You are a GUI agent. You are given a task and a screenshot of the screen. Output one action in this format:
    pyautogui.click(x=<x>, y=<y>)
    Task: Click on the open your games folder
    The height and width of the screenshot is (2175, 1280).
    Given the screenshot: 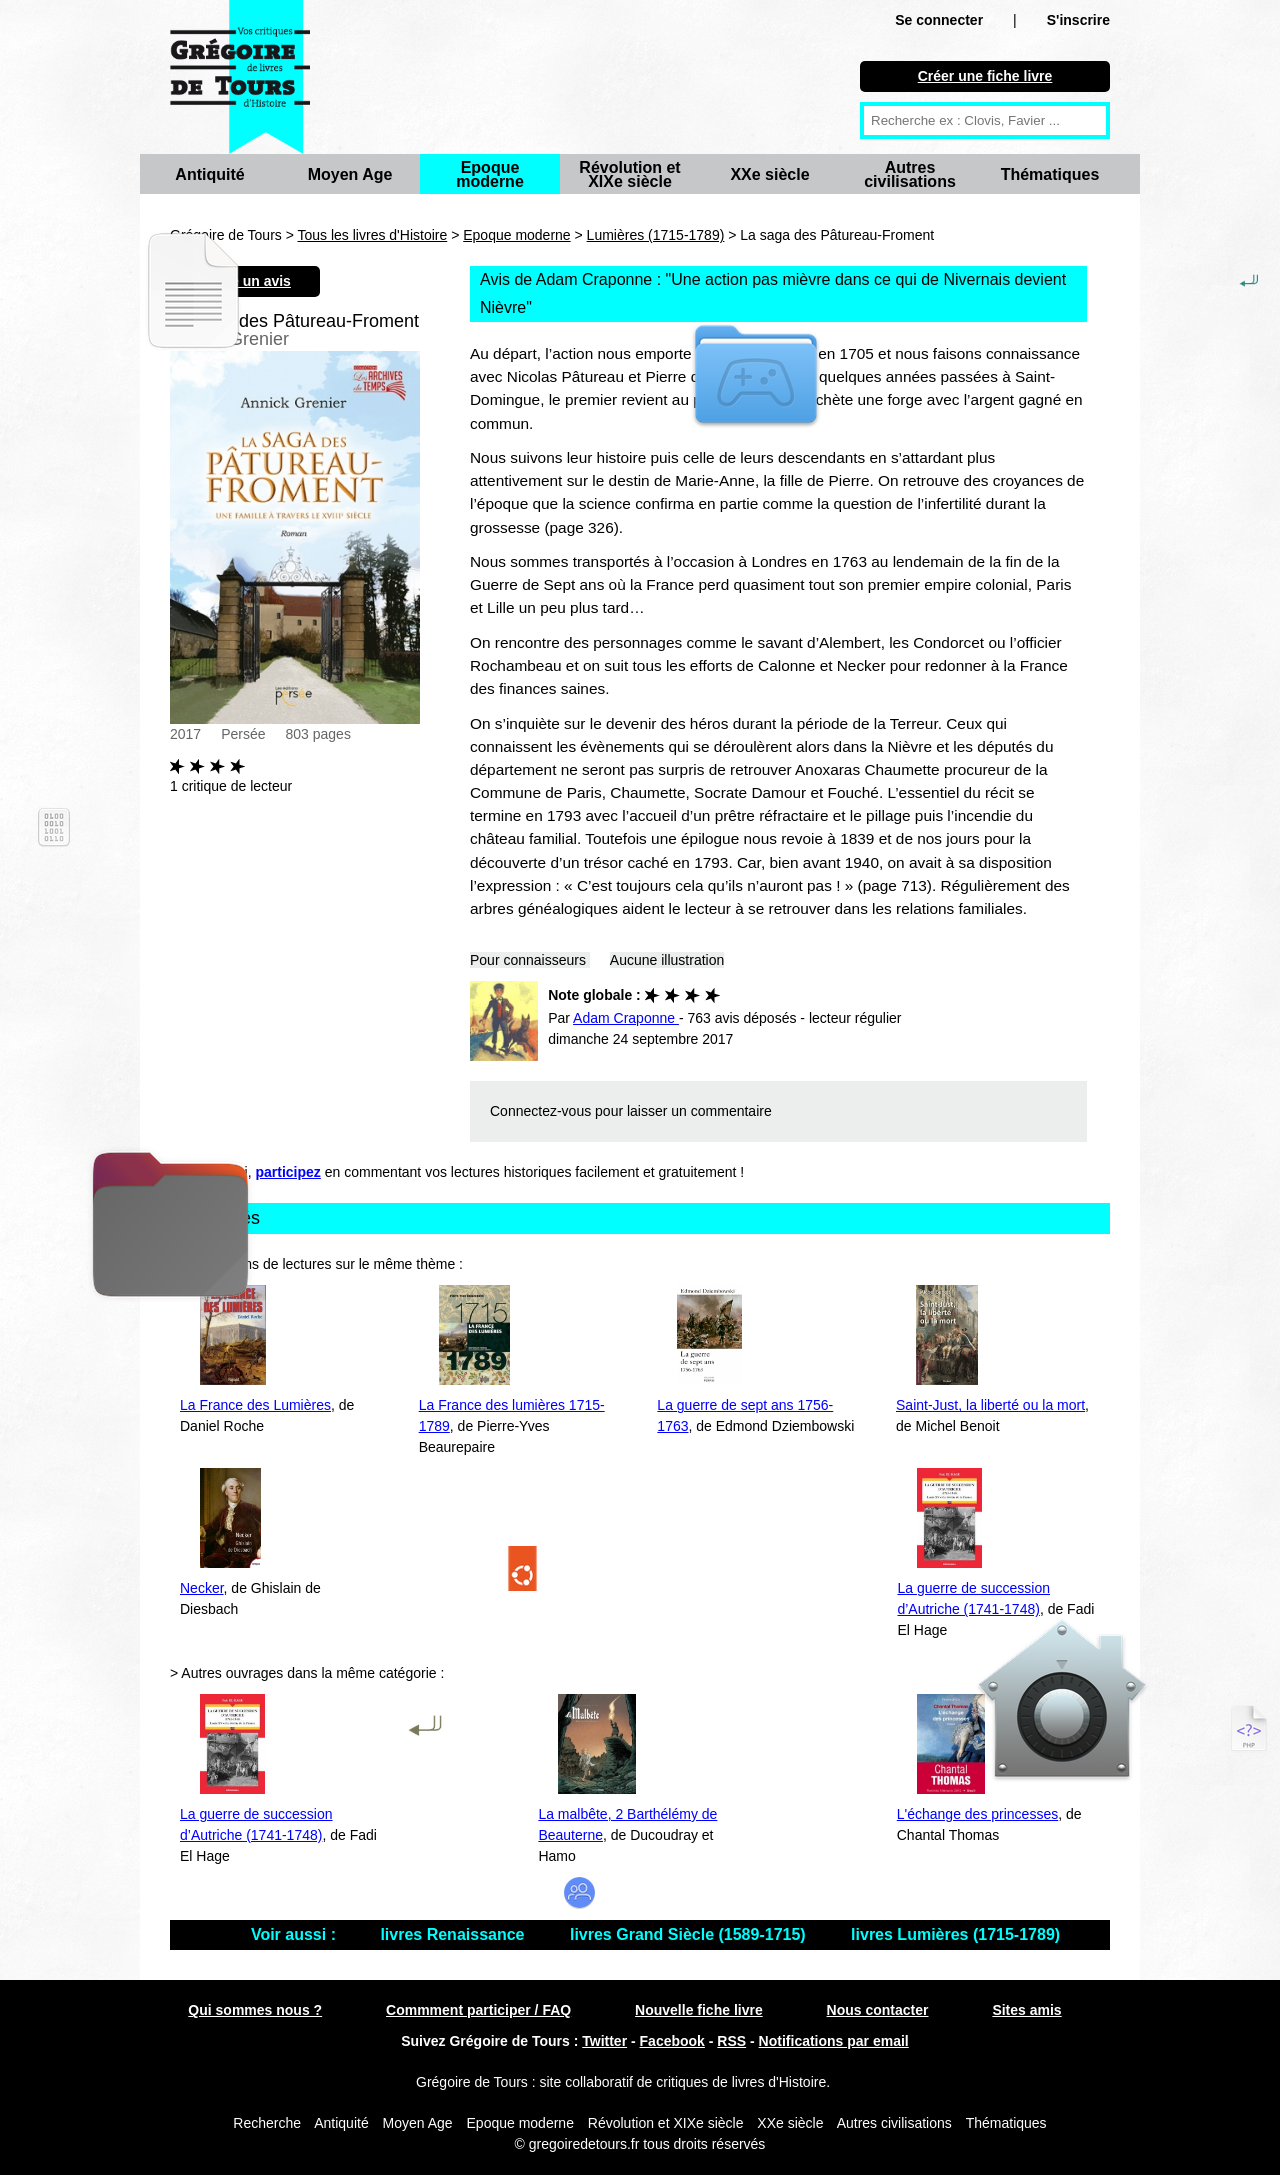 What is the action you would take?
    pyautogui.click(x=756, y=374)
    